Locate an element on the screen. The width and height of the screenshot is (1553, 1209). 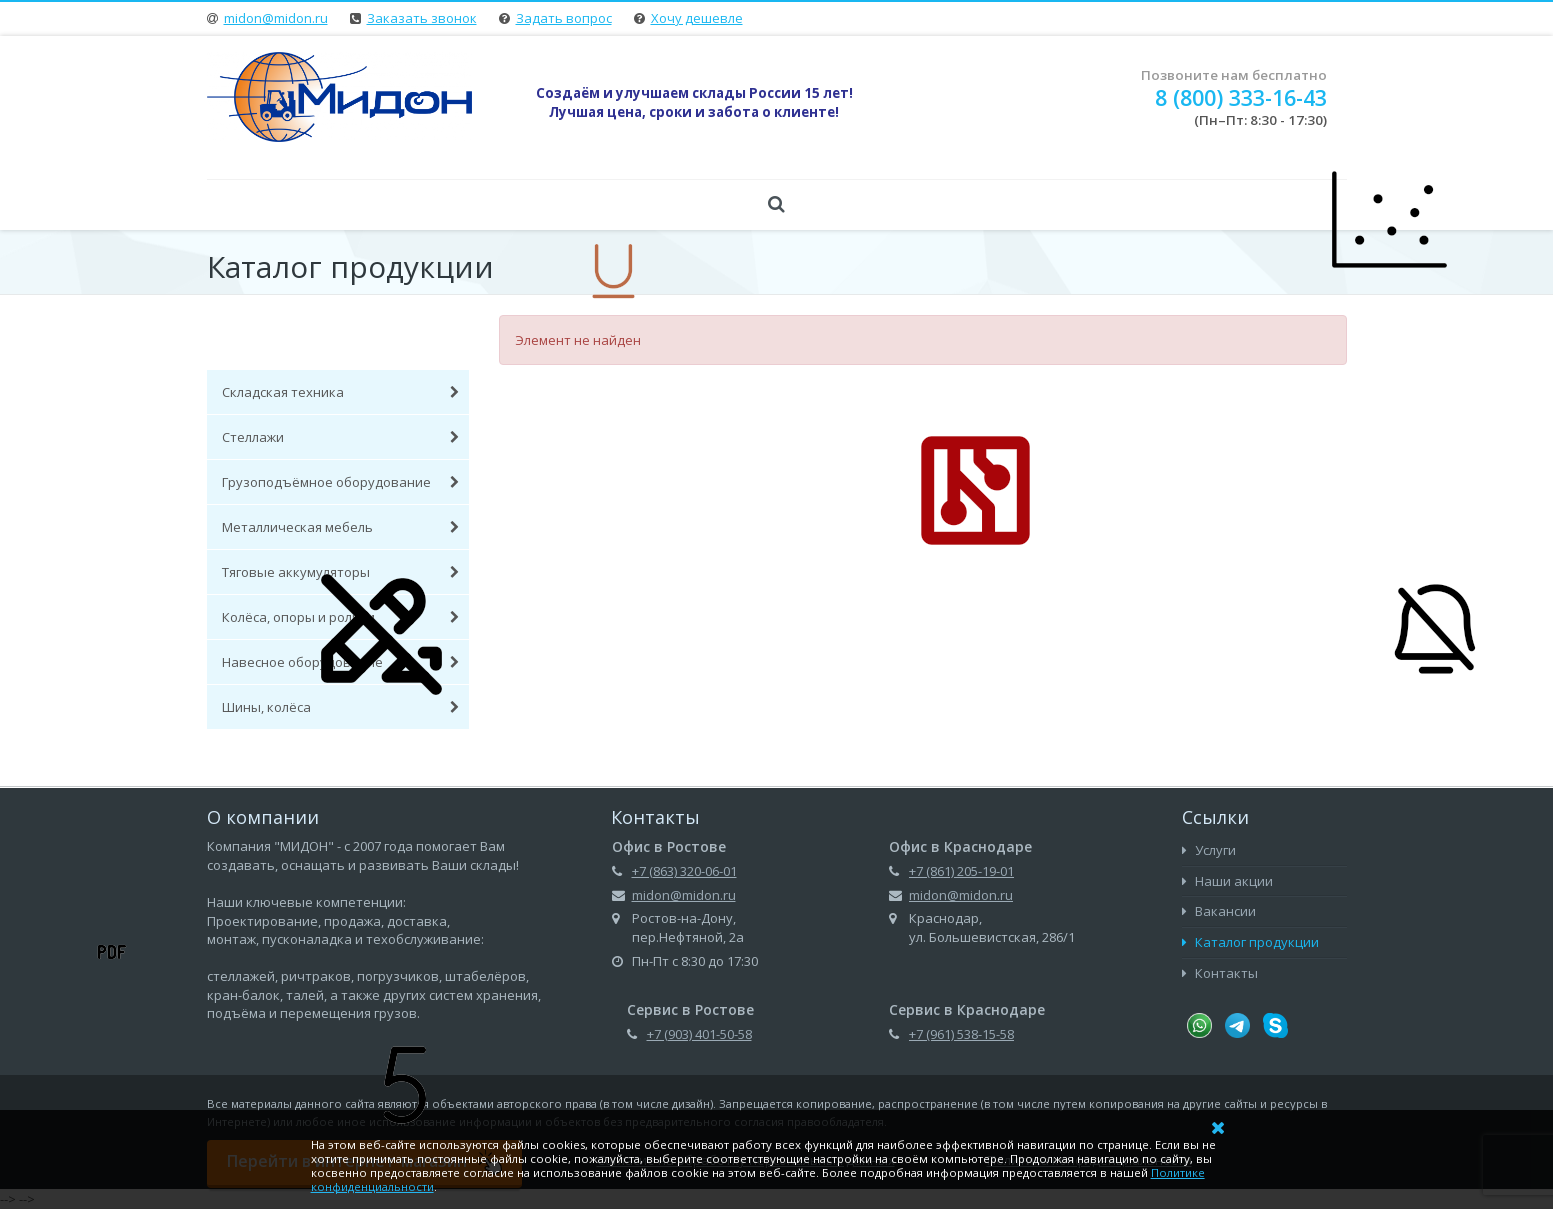
mute notifications is located at coordinates (1436, 629).